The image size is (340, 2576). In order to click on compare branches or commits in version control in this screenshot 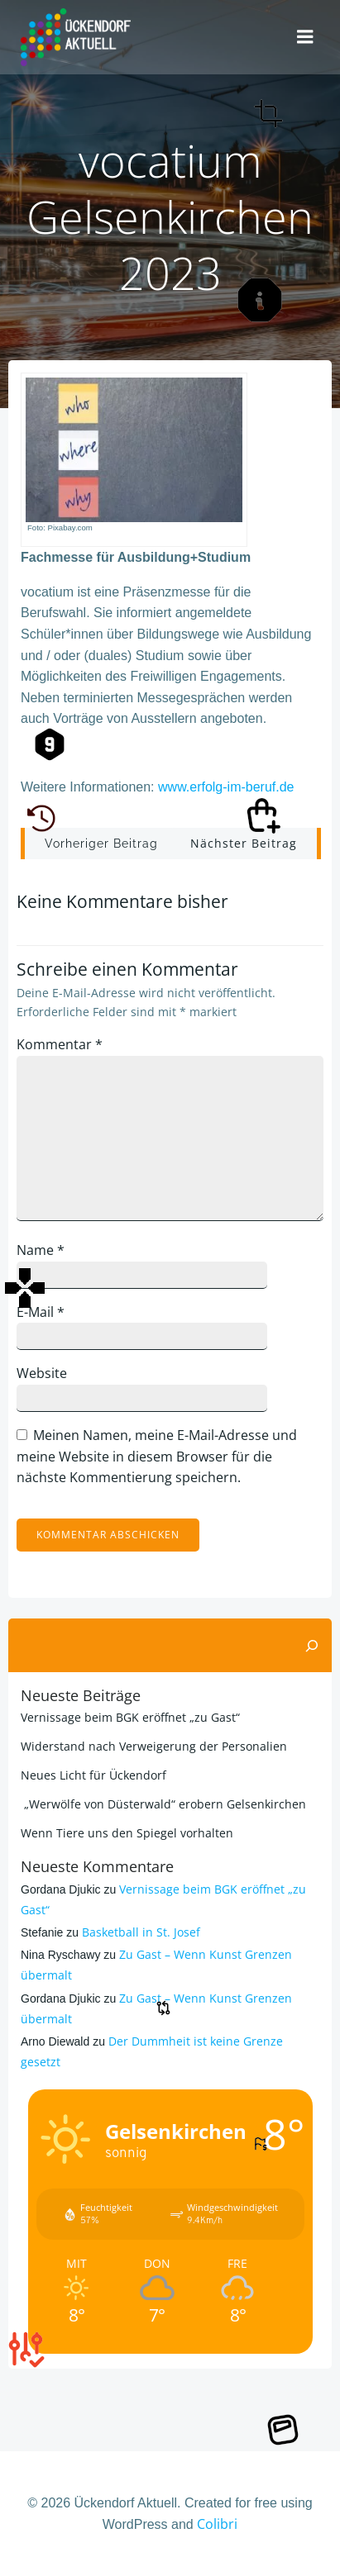, I will do `click(163, 2008)`.